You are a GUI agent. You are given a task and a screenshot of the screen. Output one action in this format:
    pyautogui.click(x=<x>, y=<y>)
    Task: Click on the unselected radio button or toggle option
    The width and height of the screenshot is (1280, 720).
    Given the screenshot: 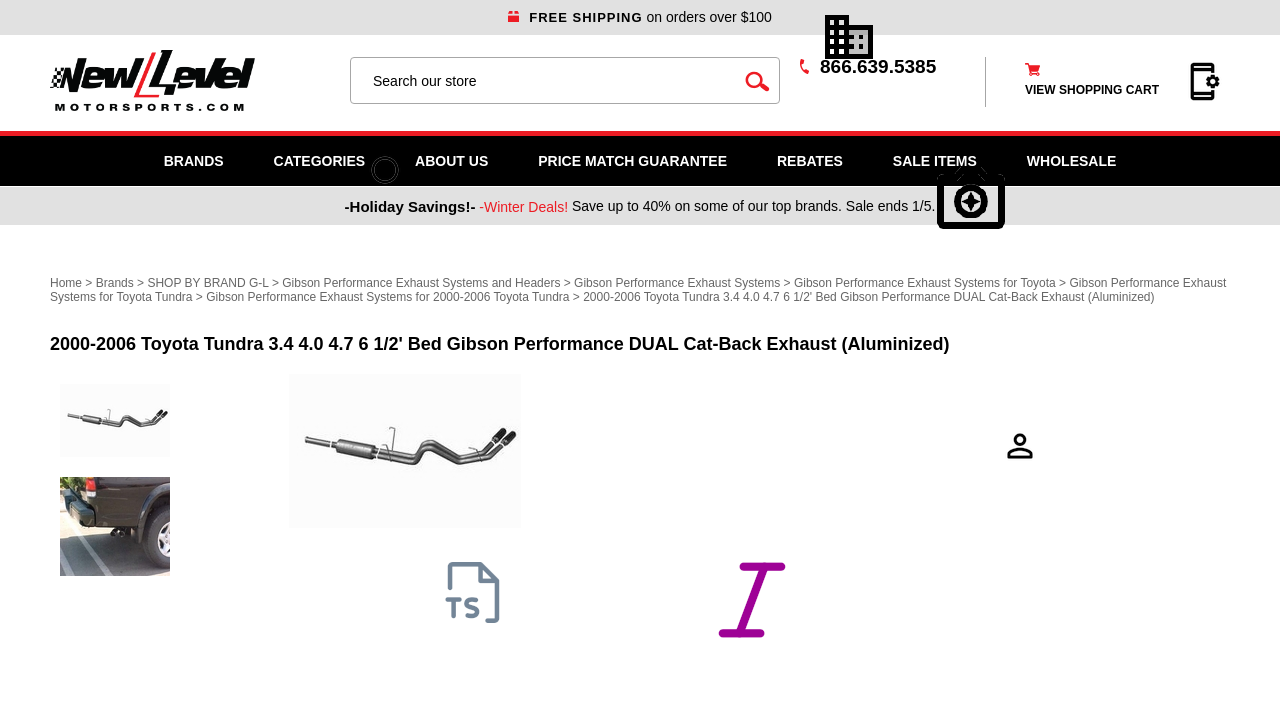 What is the action you would take?
    pyautogui.click(x=385, y=170)
    